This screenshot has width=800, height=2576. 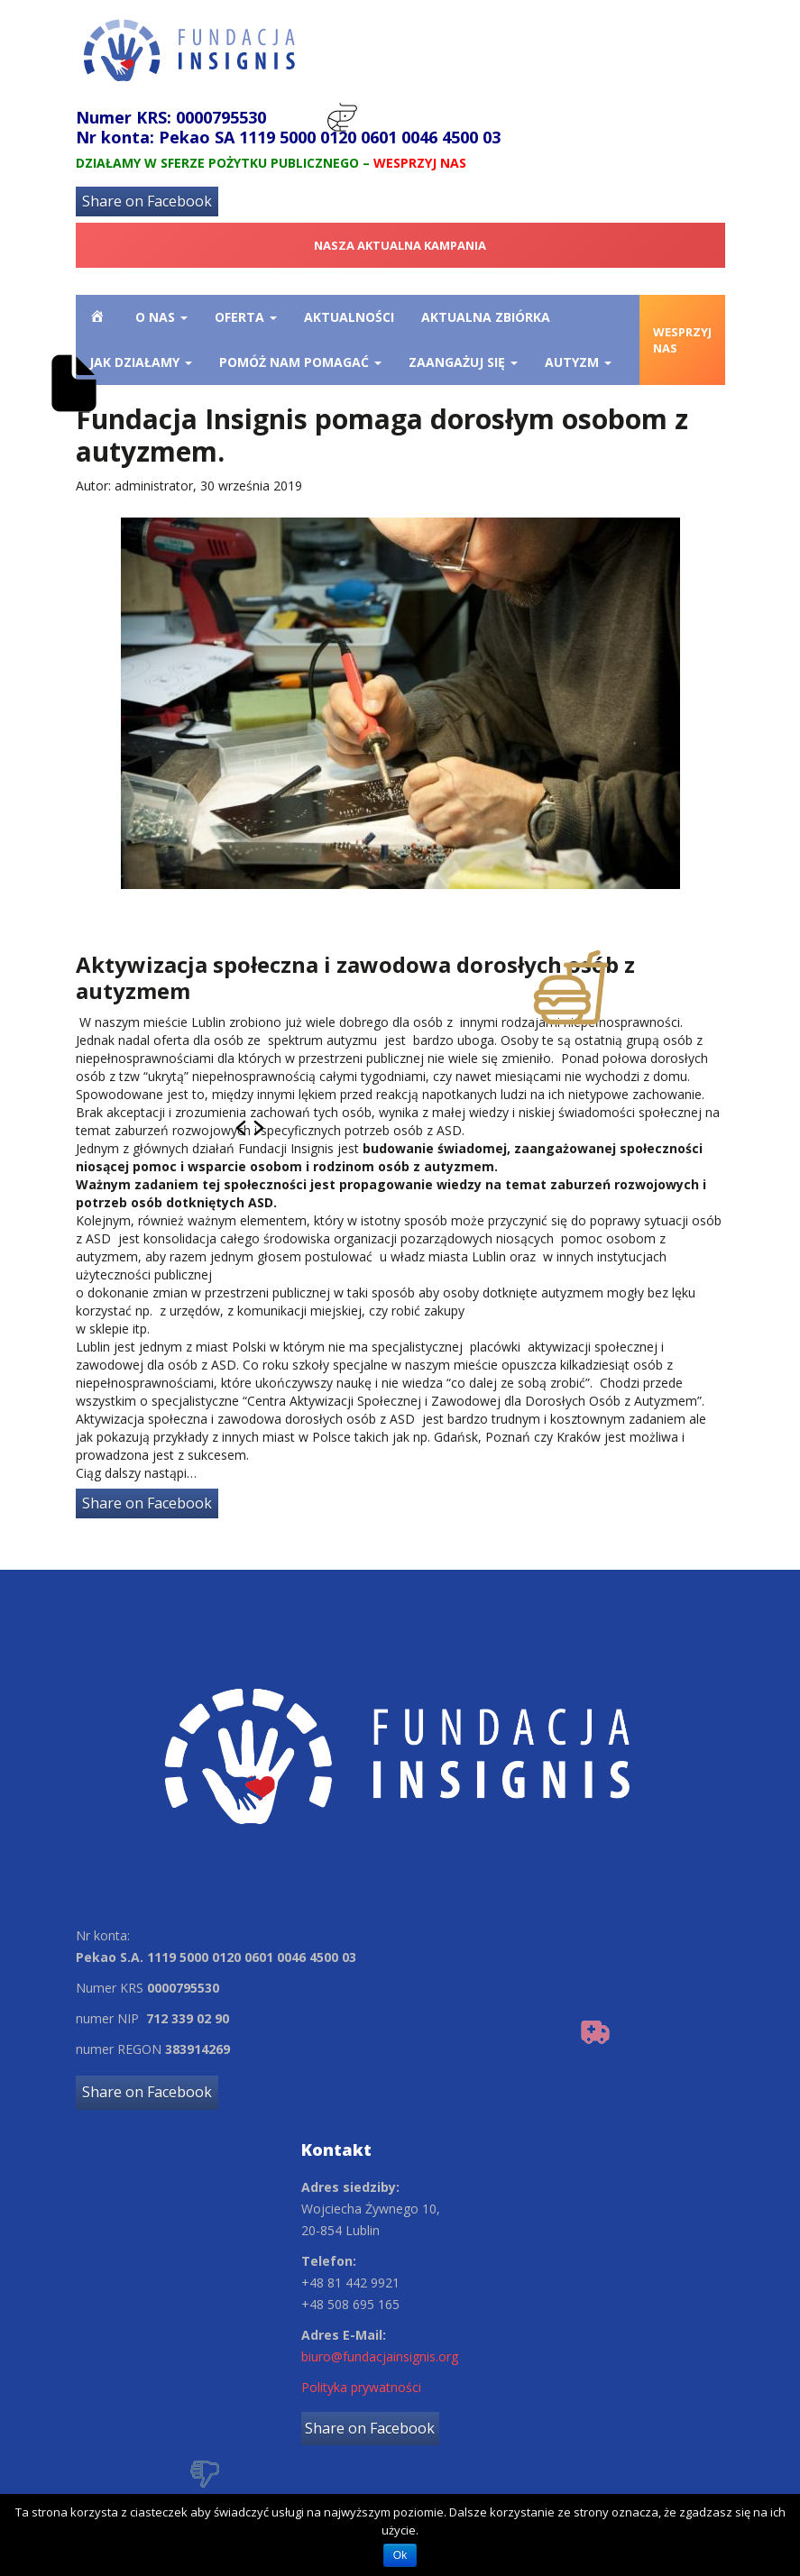 I want to click on dislike or downvote content, so click(x=205, y=2474).